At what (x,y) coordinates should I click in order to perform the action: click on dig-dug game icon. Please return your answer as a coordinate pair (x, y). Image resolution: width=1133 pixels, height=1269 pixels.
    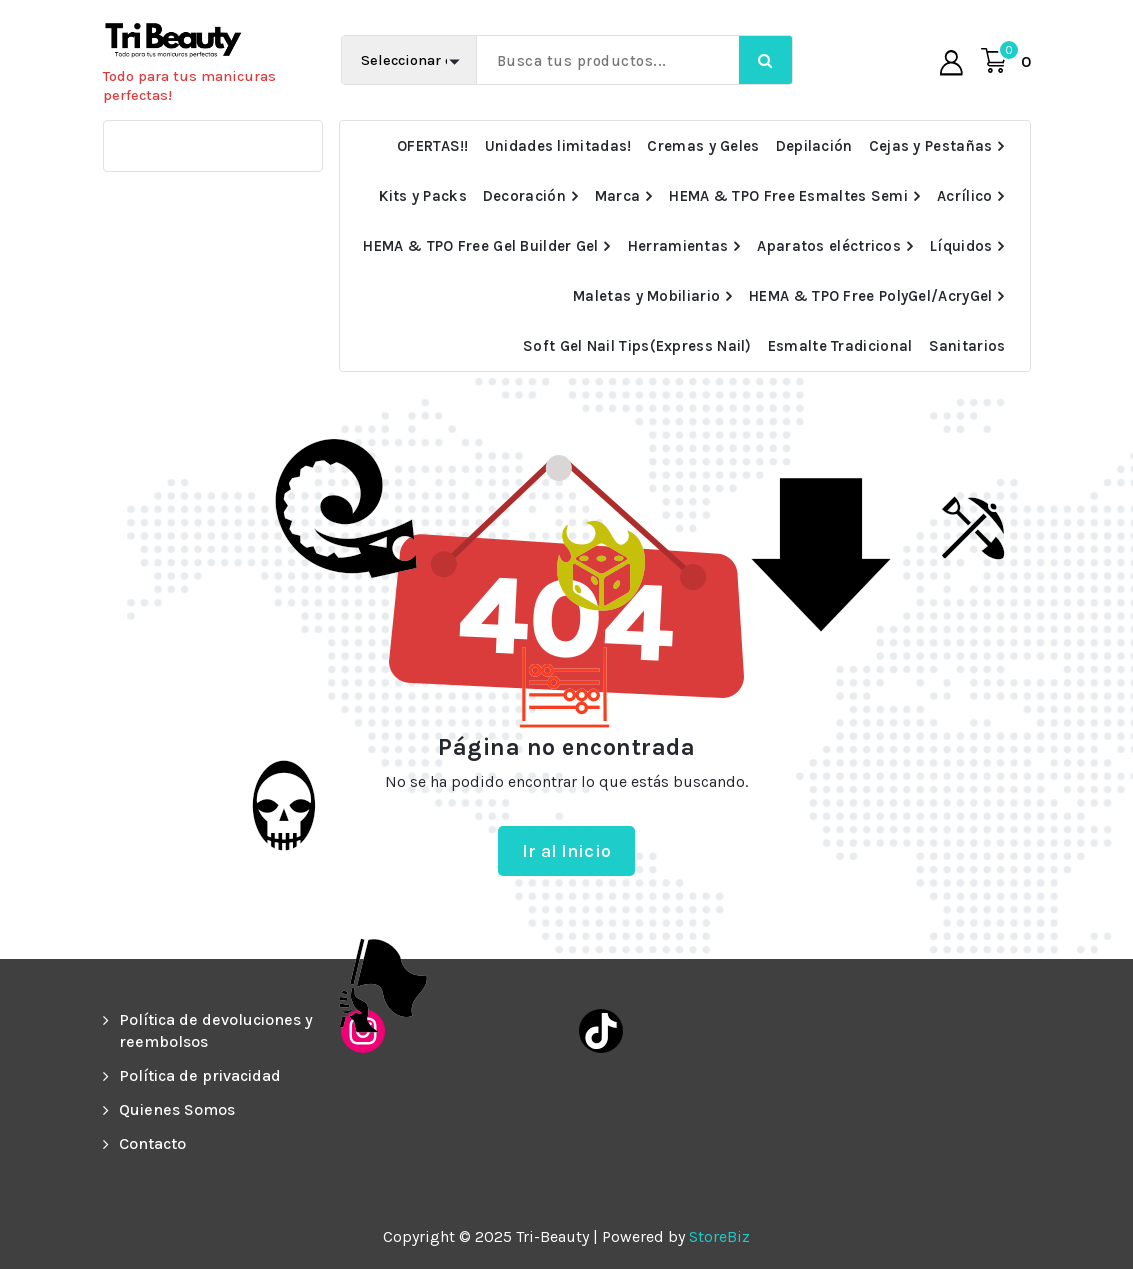
    Looking at the image, I should click on (973, 528).